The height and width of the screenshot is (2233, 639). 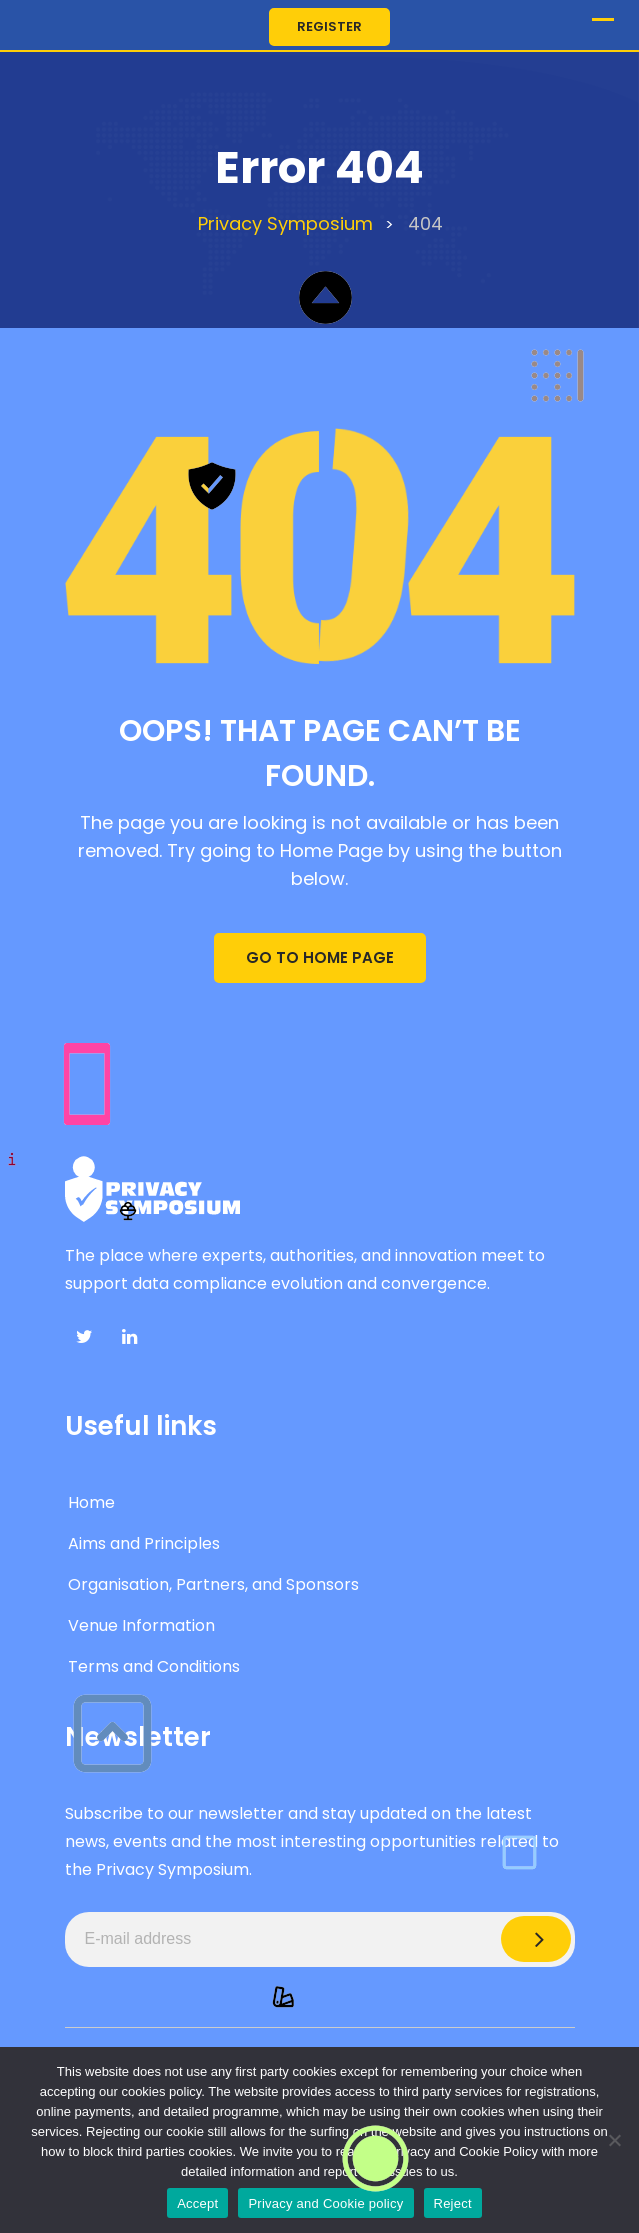 I want to click on view more information or details, so click(x=12, y=1159).